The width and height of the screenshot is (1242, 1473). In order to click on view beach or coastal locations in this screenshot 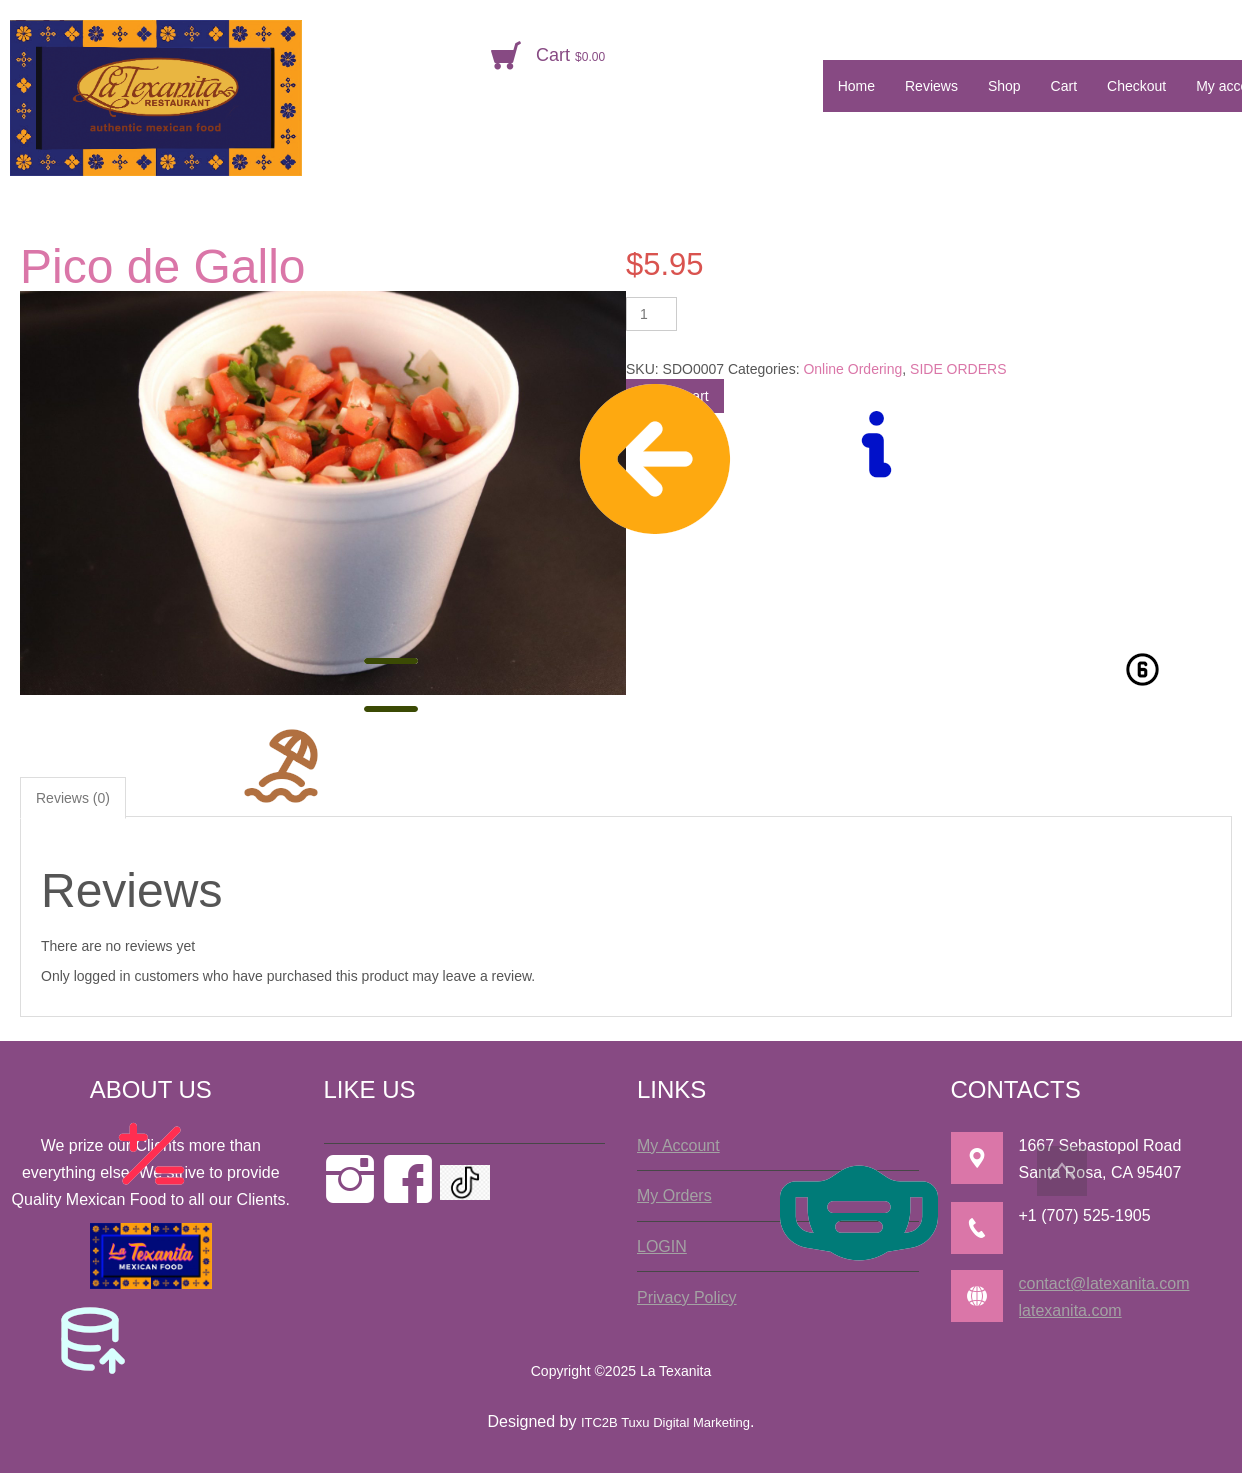, I will do `click(281, 766)`.